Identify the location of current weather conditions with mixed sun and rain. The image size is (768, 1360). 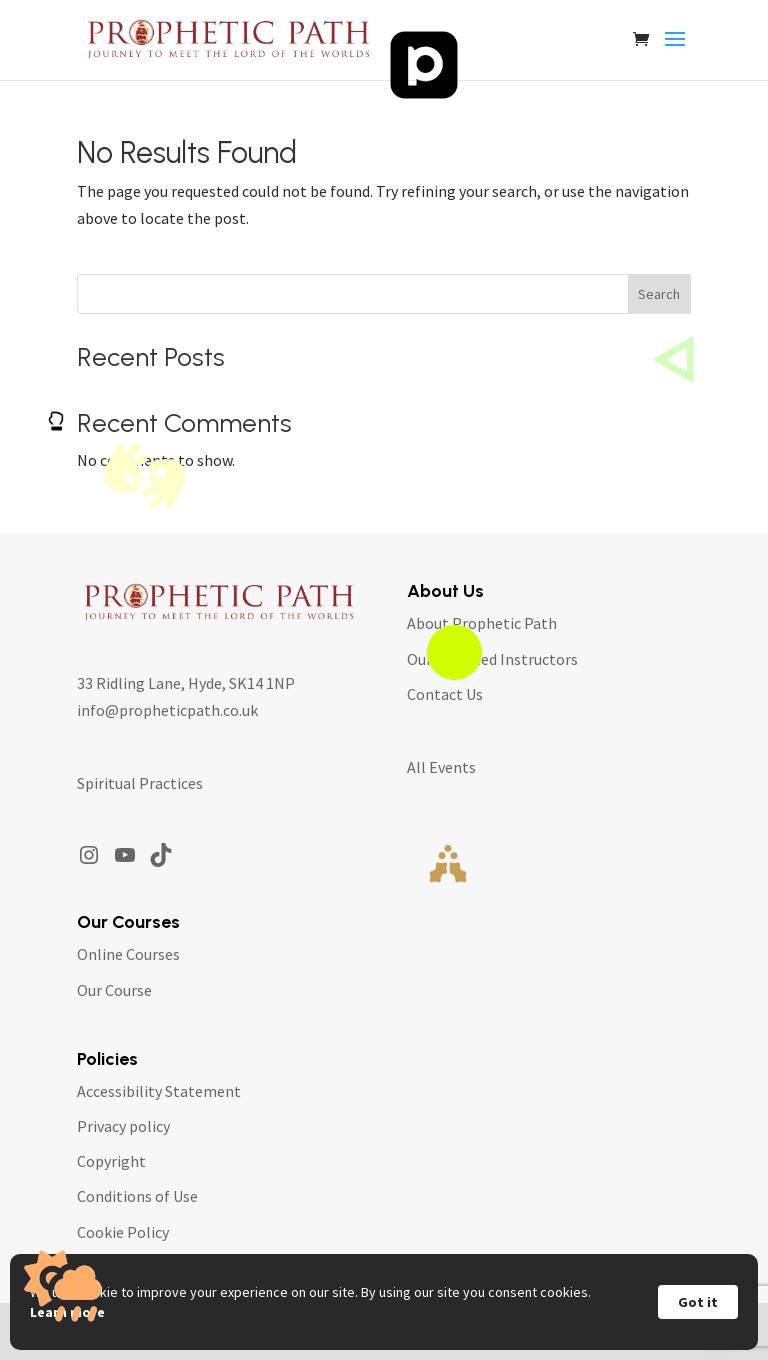
(63, 1287).